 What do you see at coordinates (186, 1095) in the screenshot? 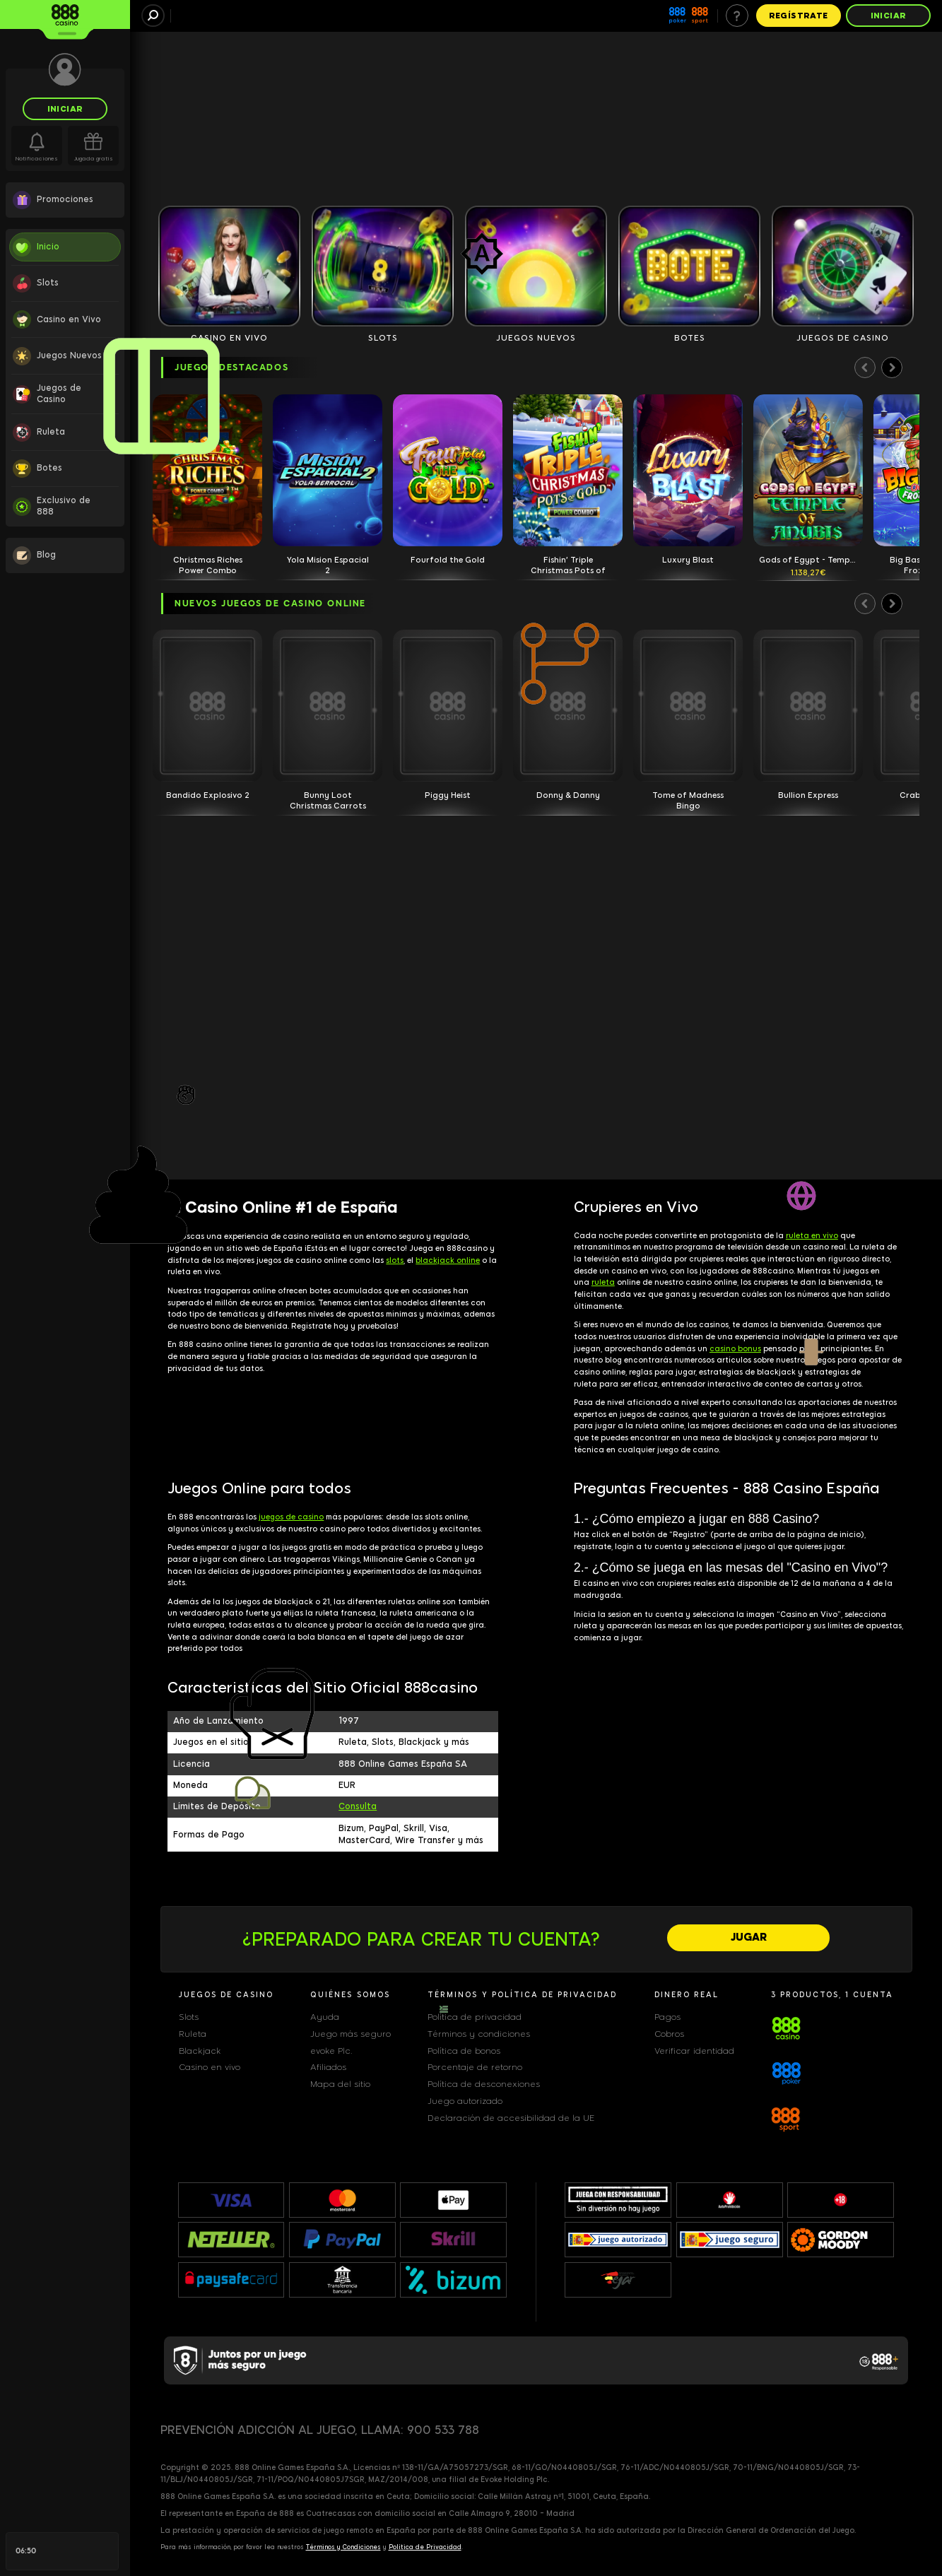
I see `indicate solidarity or support` at bounding box center [186, 1095].